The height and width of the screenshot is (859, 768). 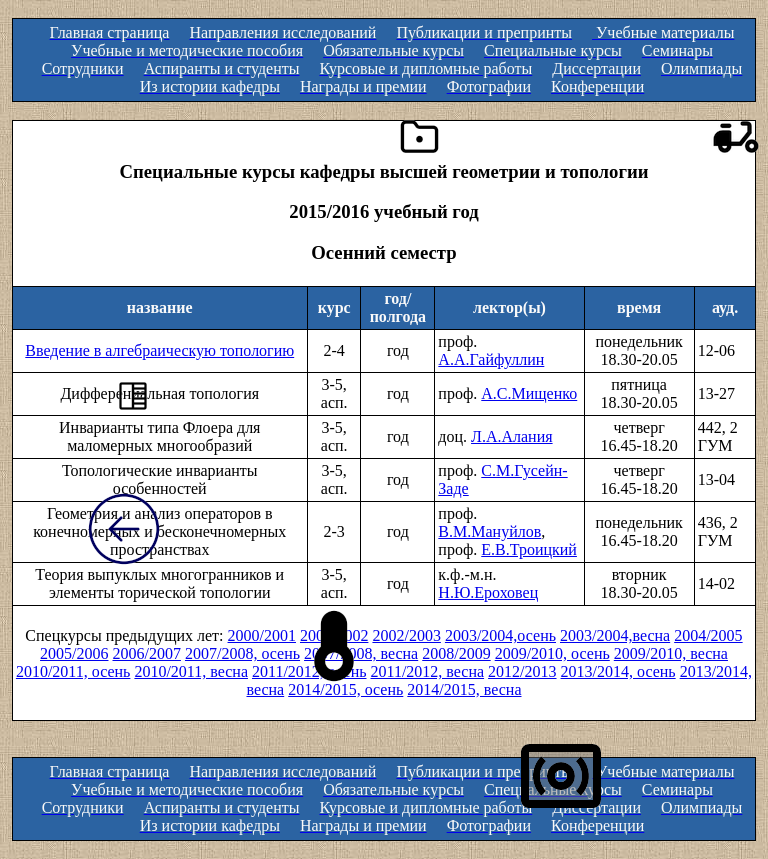 I want to click on toggle between split-screen or half-view mode, so click(x=133, y=396).